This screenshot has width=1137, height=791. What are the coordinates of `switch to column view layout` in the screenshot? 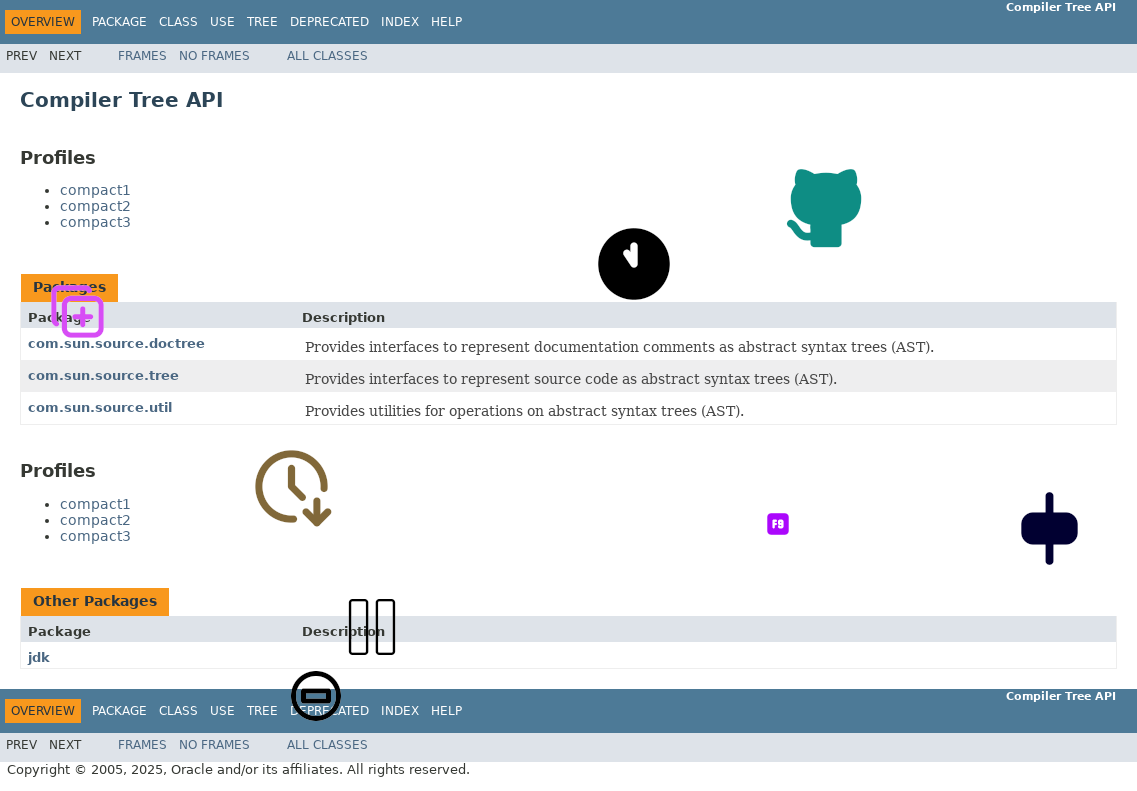 It's located at (372, 627).